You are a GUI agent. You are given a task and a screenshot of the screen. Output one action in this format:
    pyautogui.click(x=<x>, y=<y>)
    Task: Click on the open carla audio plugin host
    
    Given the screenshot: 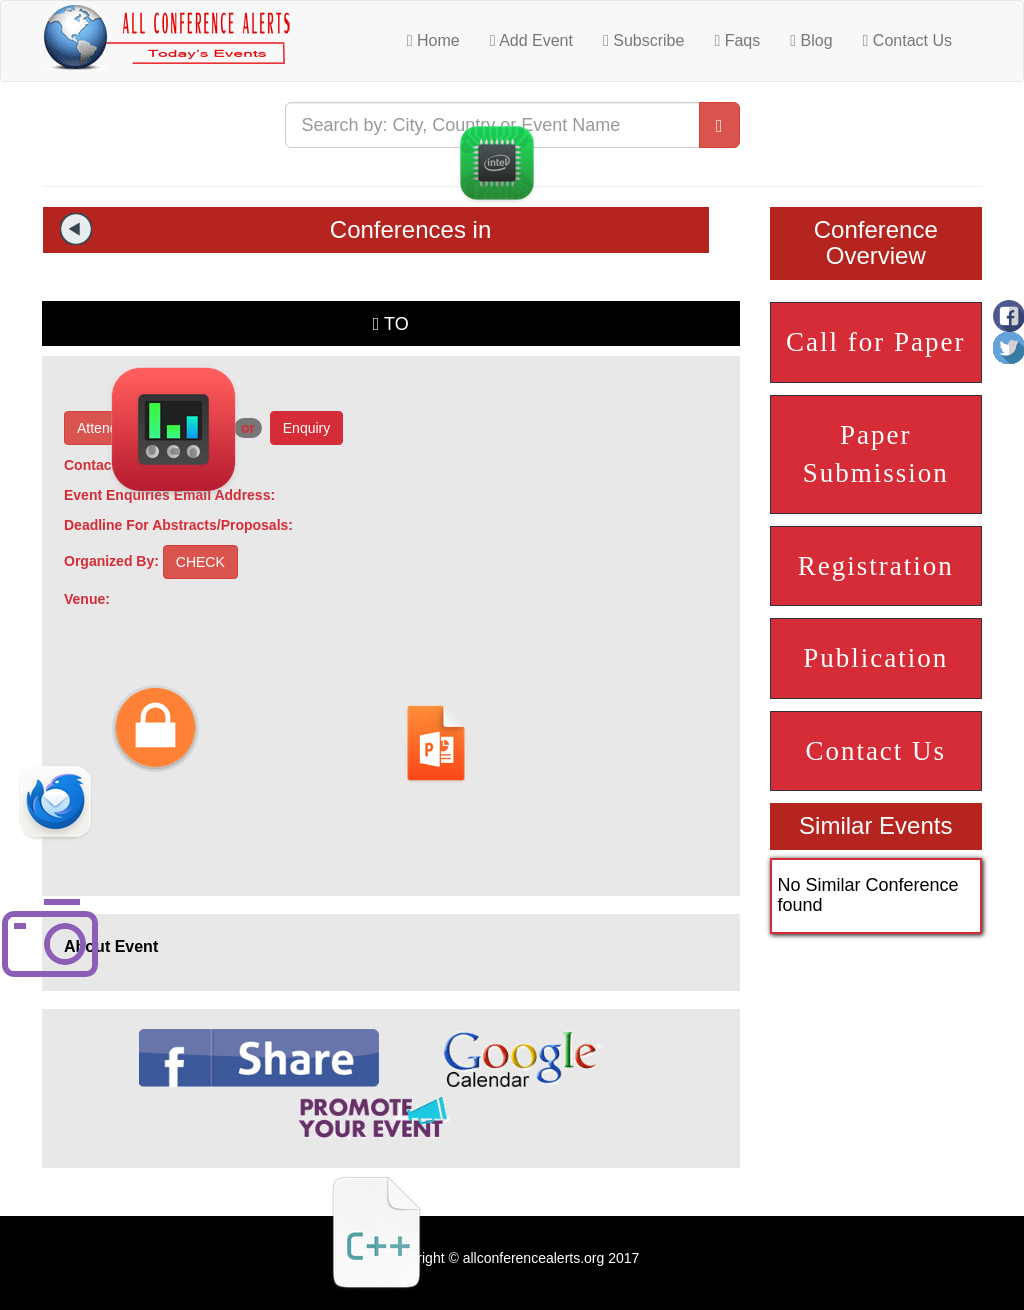 What is the action you would take?
    pyautogui.click(x=173, y=429)
    